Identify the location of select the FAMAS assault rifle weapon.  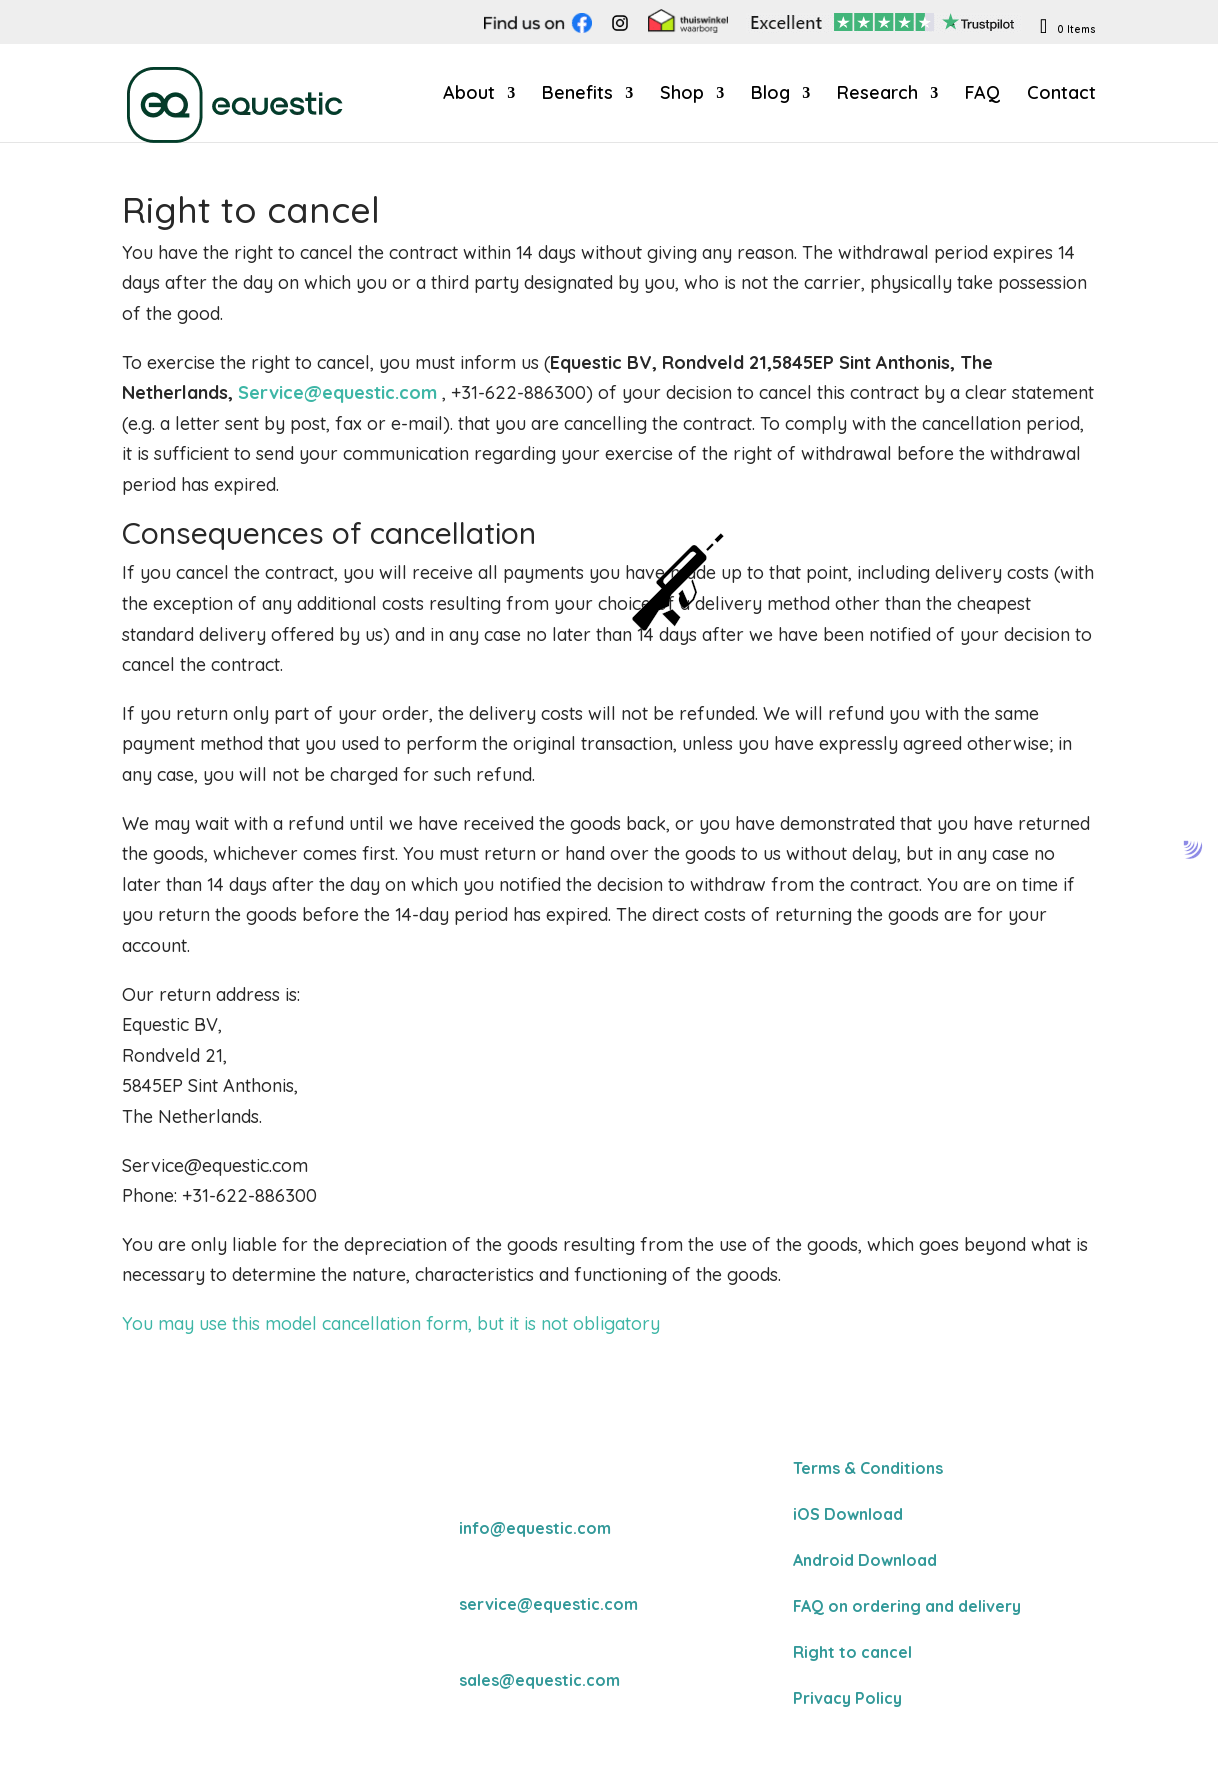
(678, 582).